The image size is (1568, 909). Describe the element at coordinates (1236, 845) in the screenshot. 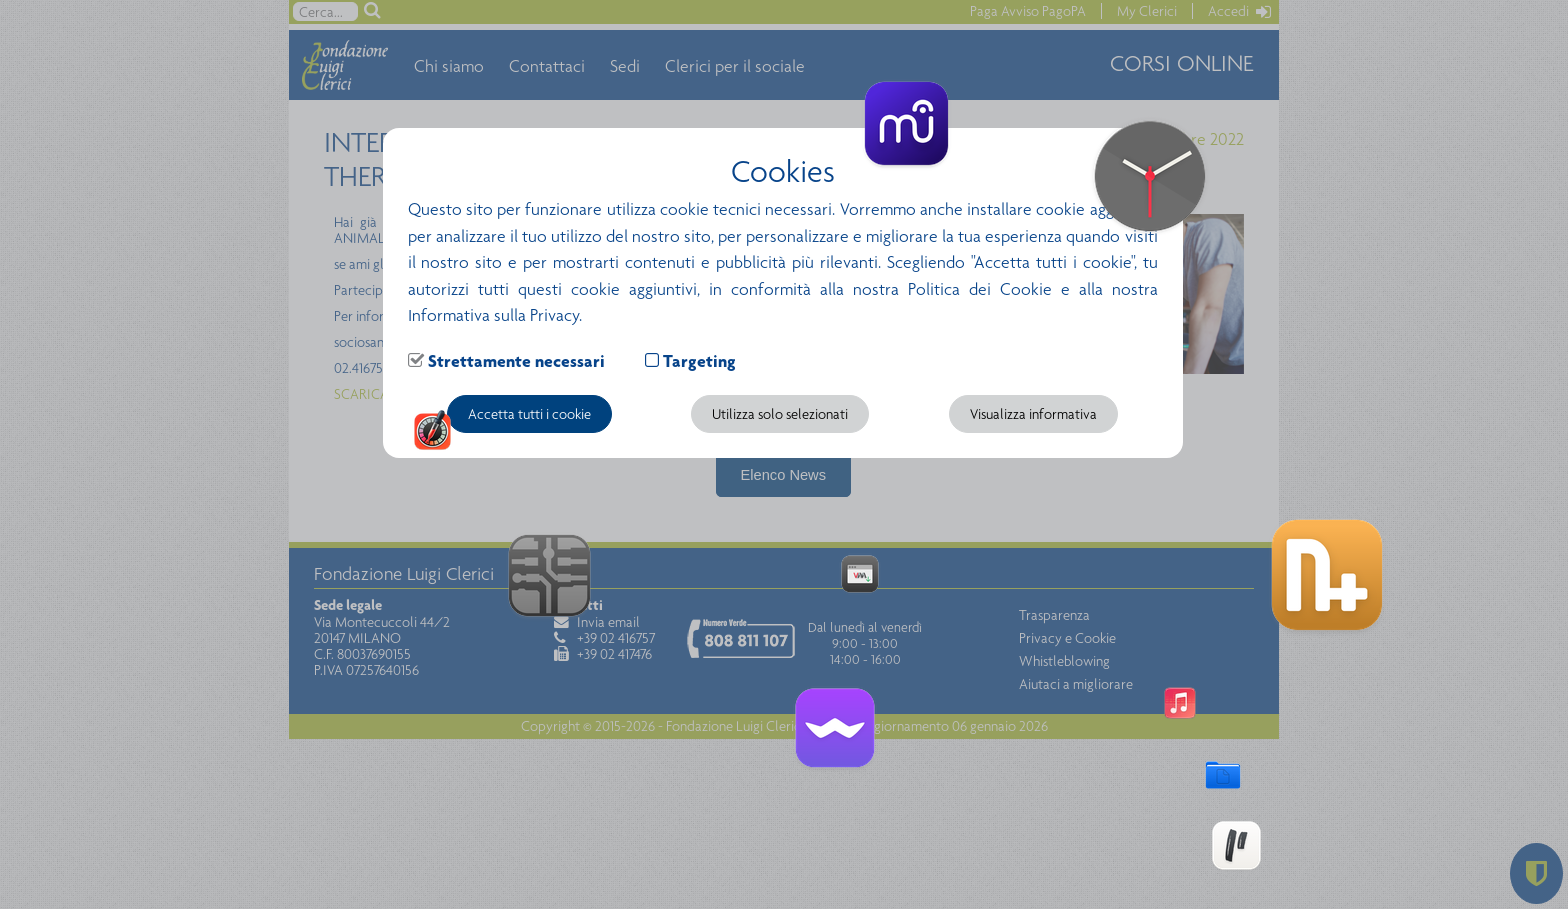

I see `open stacks task manager app` at that location.